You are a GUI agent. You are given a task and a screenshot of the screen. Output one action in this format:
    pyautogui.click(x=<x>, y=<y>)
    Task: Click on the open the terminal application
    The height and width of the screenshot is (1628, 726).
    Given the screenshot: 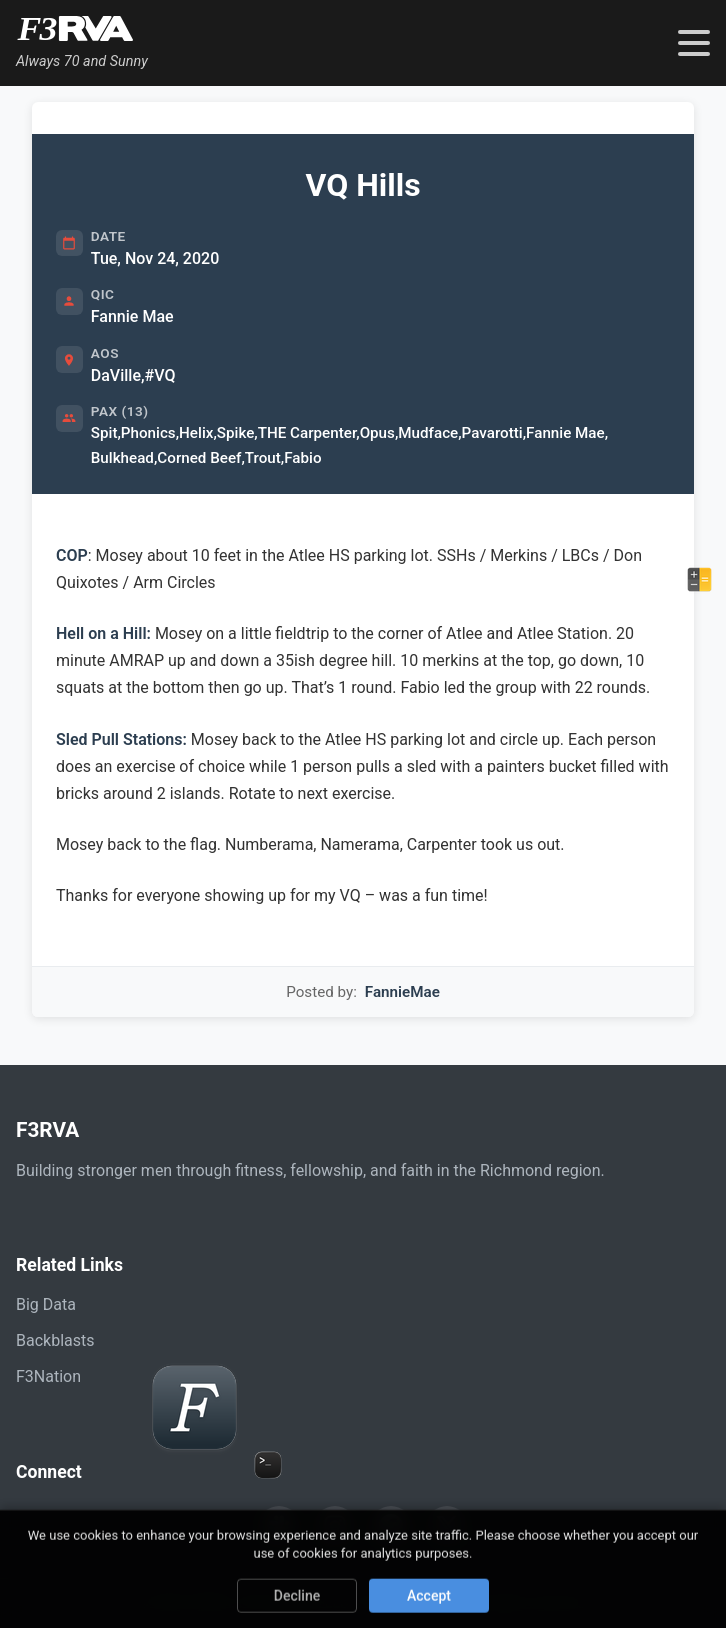 What is the action you would take?
    pyautogui.click(x=268, y=1465)
    